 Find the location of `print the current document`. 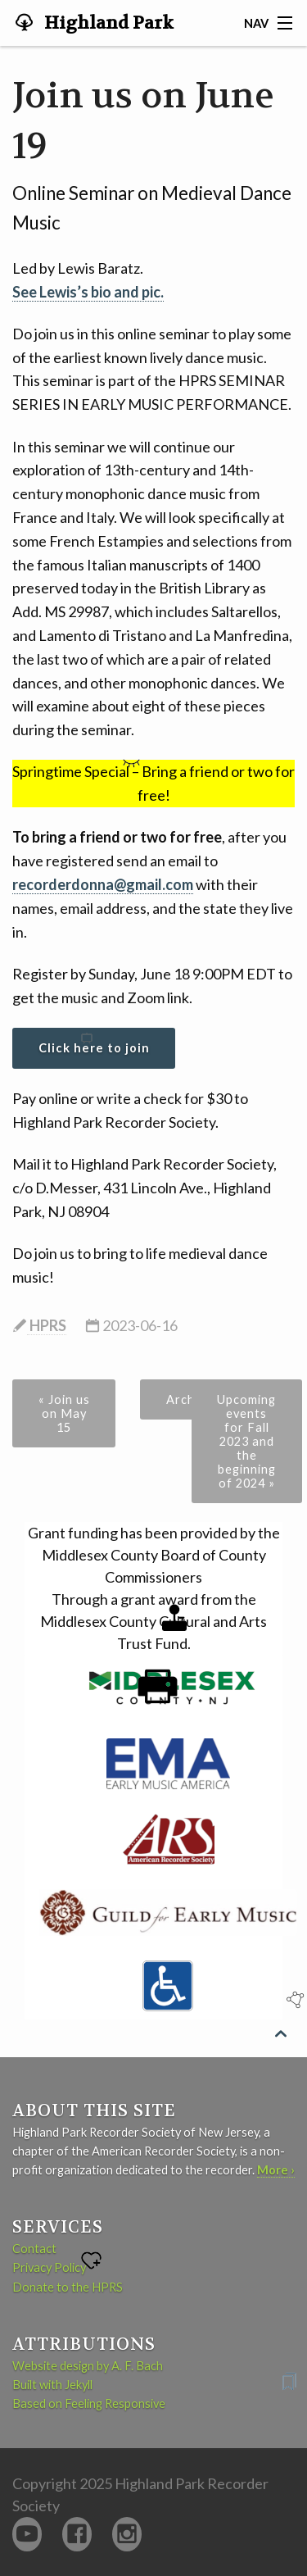

print the current document is located at coordinates (157, 1686).